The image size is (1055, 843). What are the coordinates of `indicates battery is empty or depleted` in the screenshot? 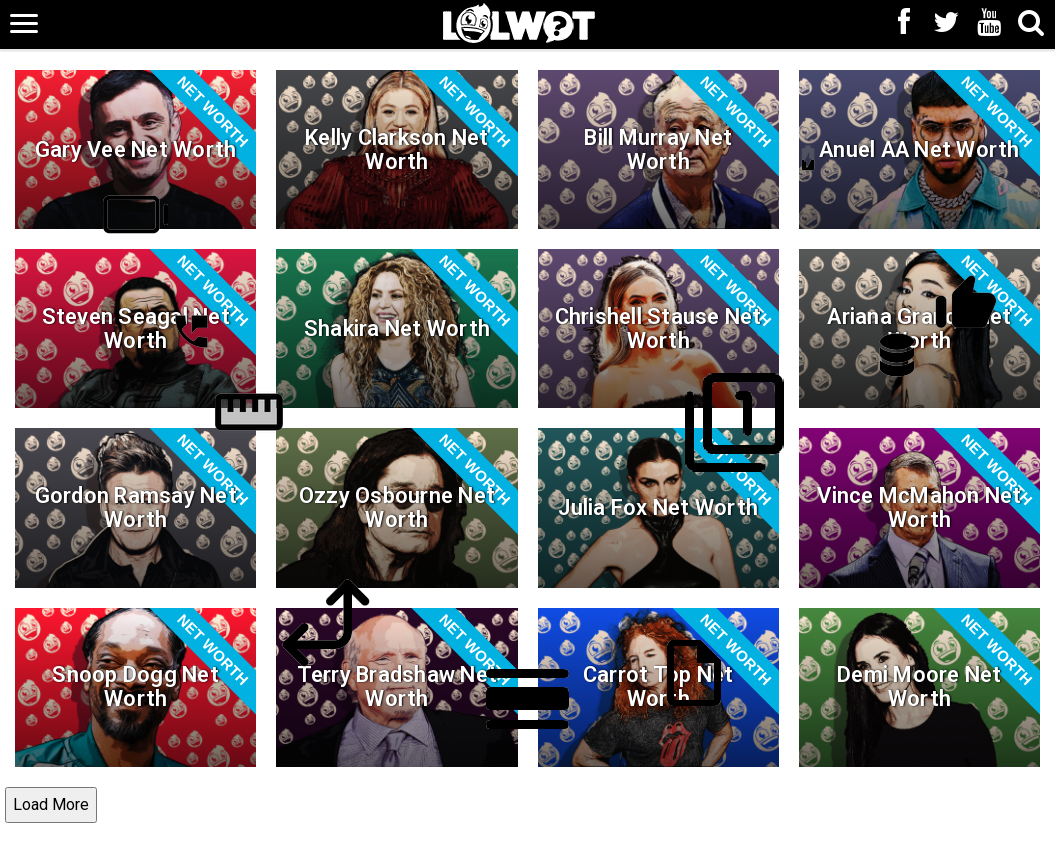 It's located at (134, 214).